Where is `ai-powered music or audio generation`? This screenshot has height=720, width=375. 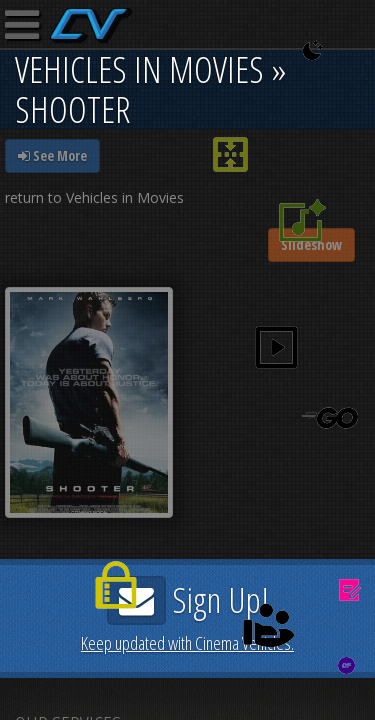
ai-powered music or audio generation is located at coordinates (300, 222).